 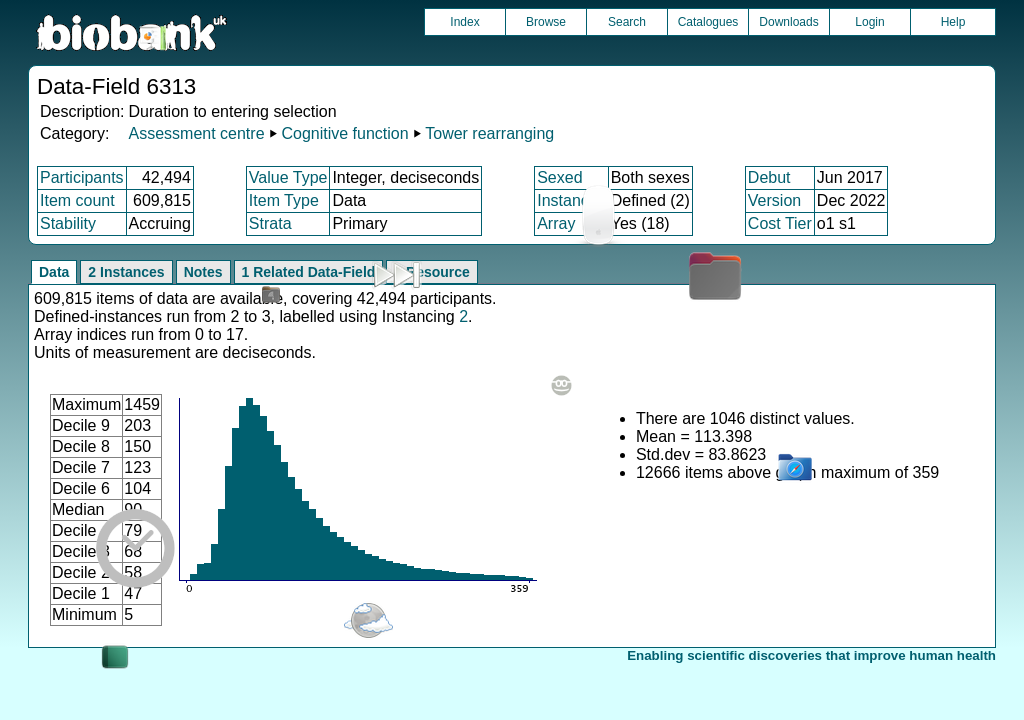 What do you see at coordinates (368, 620) in the screenshot?
I see `indicates partly cloudy conditions at night` at bounding box center [368, 620].